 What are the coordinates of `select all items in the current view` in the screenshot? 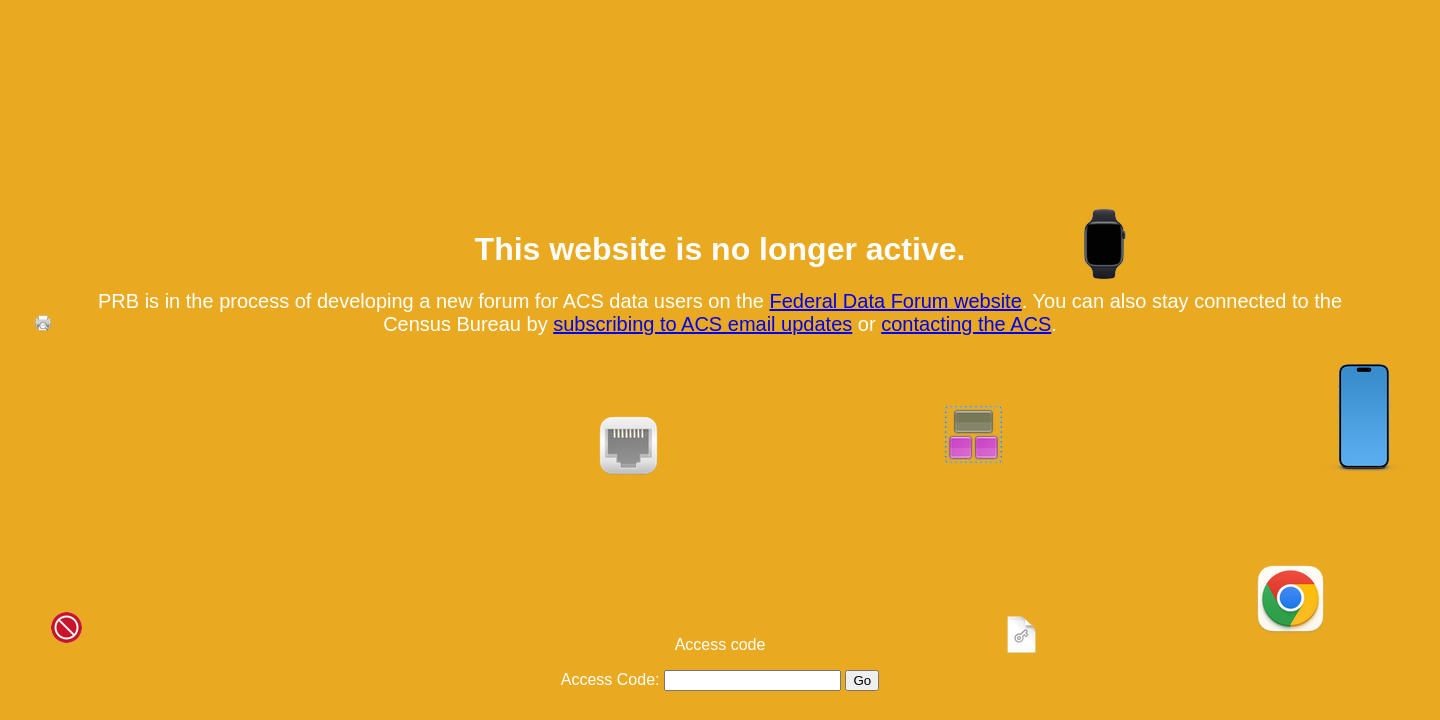 It's located at (973, 434).